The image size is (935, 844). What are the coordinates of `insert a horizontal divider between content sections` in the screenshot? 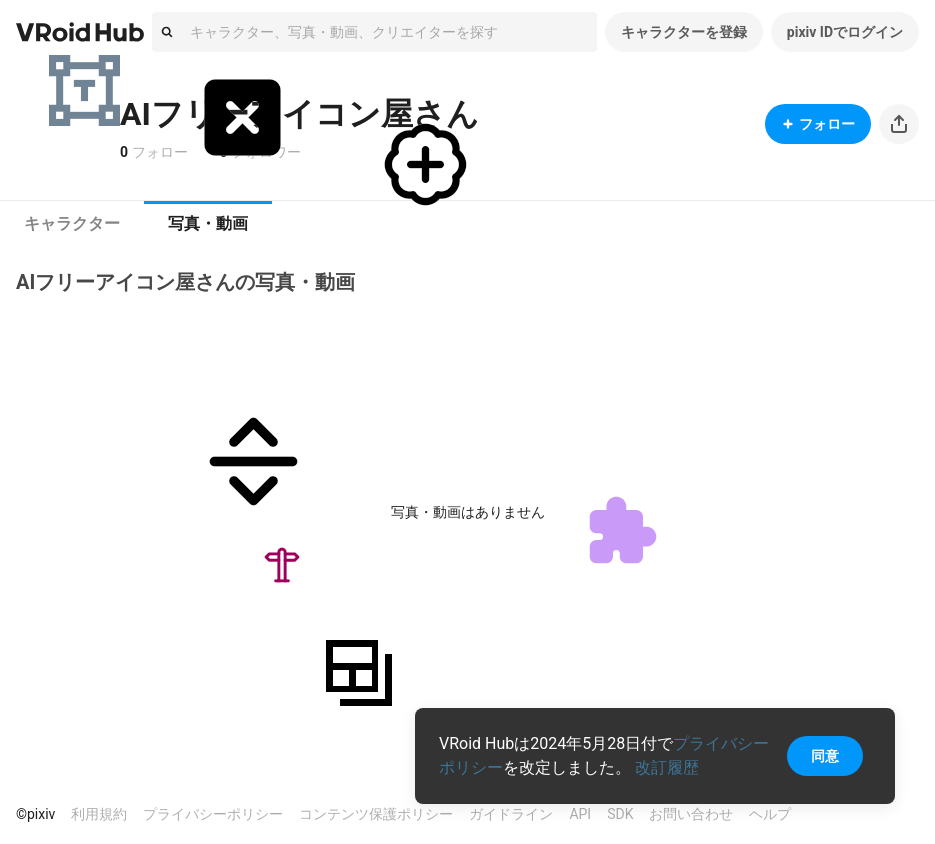 It's located at (253, 461).